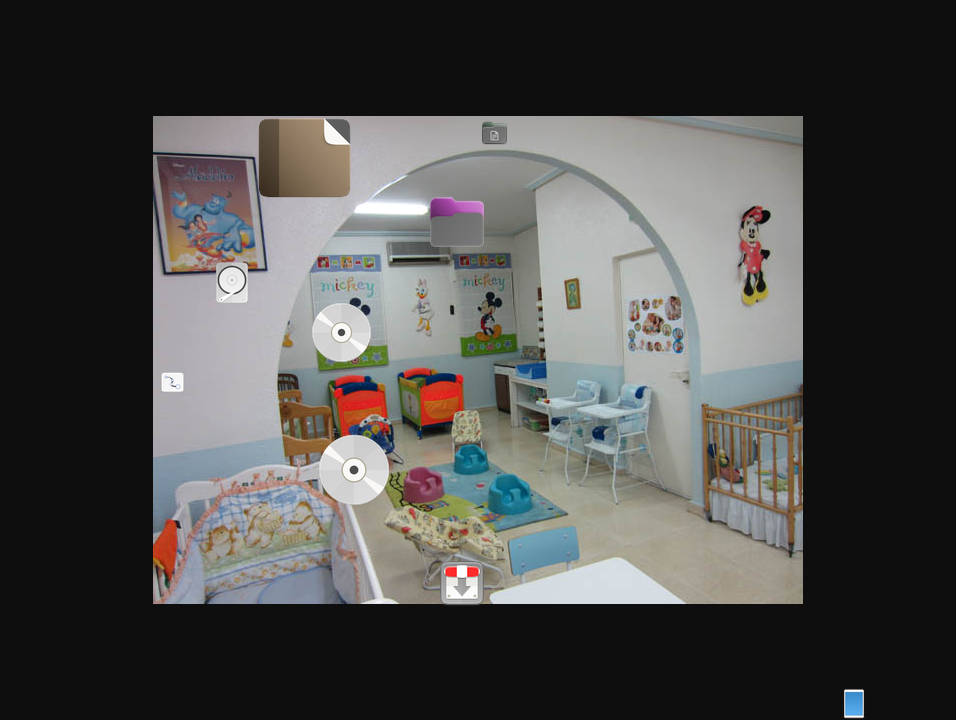 The width and height of the screenshot is (956, 720). I want to click on change desktop wallpaper settings, so click(304, 154).